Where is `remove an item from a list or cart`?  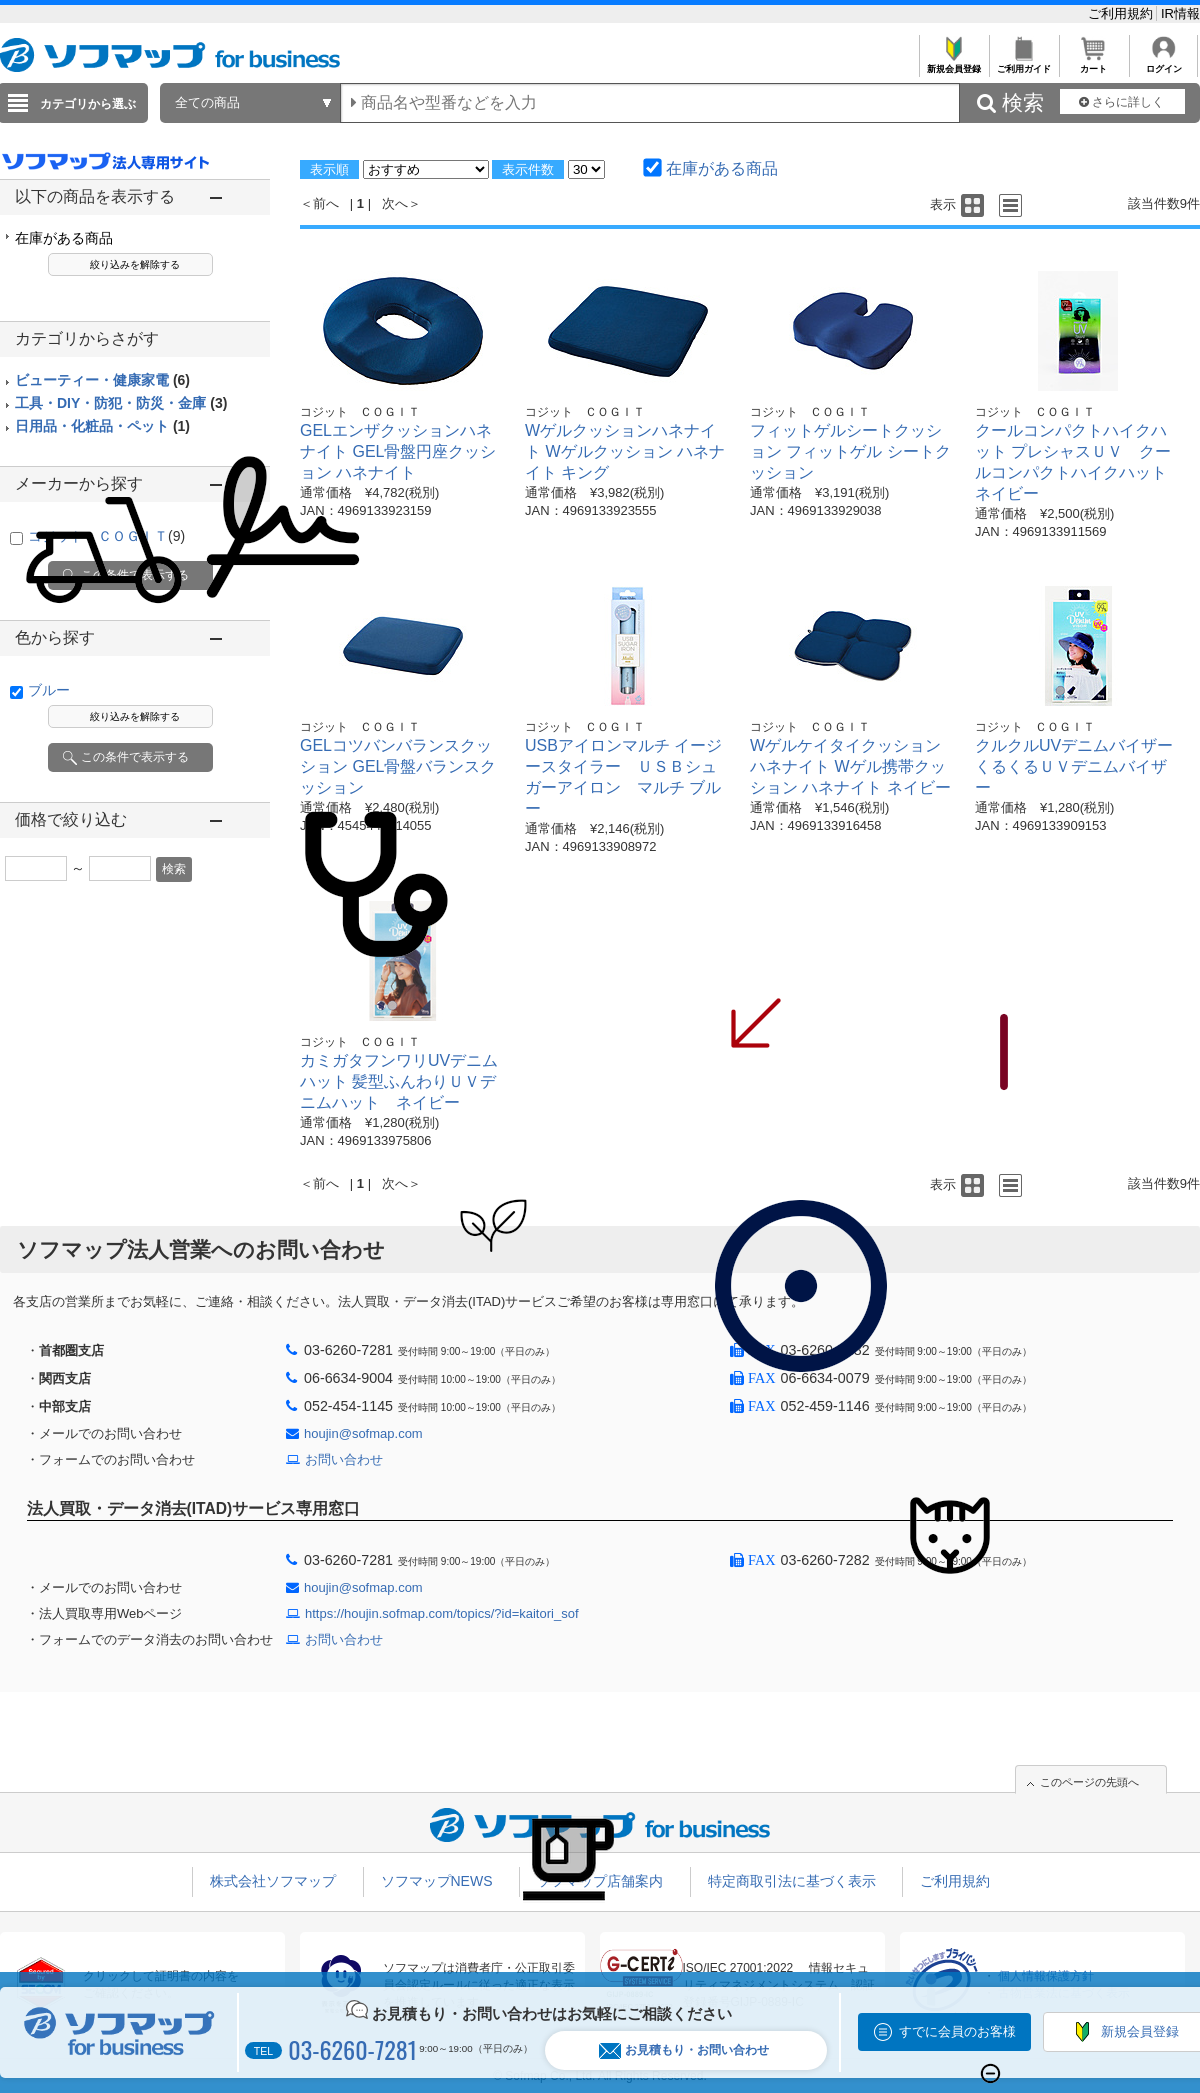
remove an item from a list or cart is located at coordinates (990, 2073).